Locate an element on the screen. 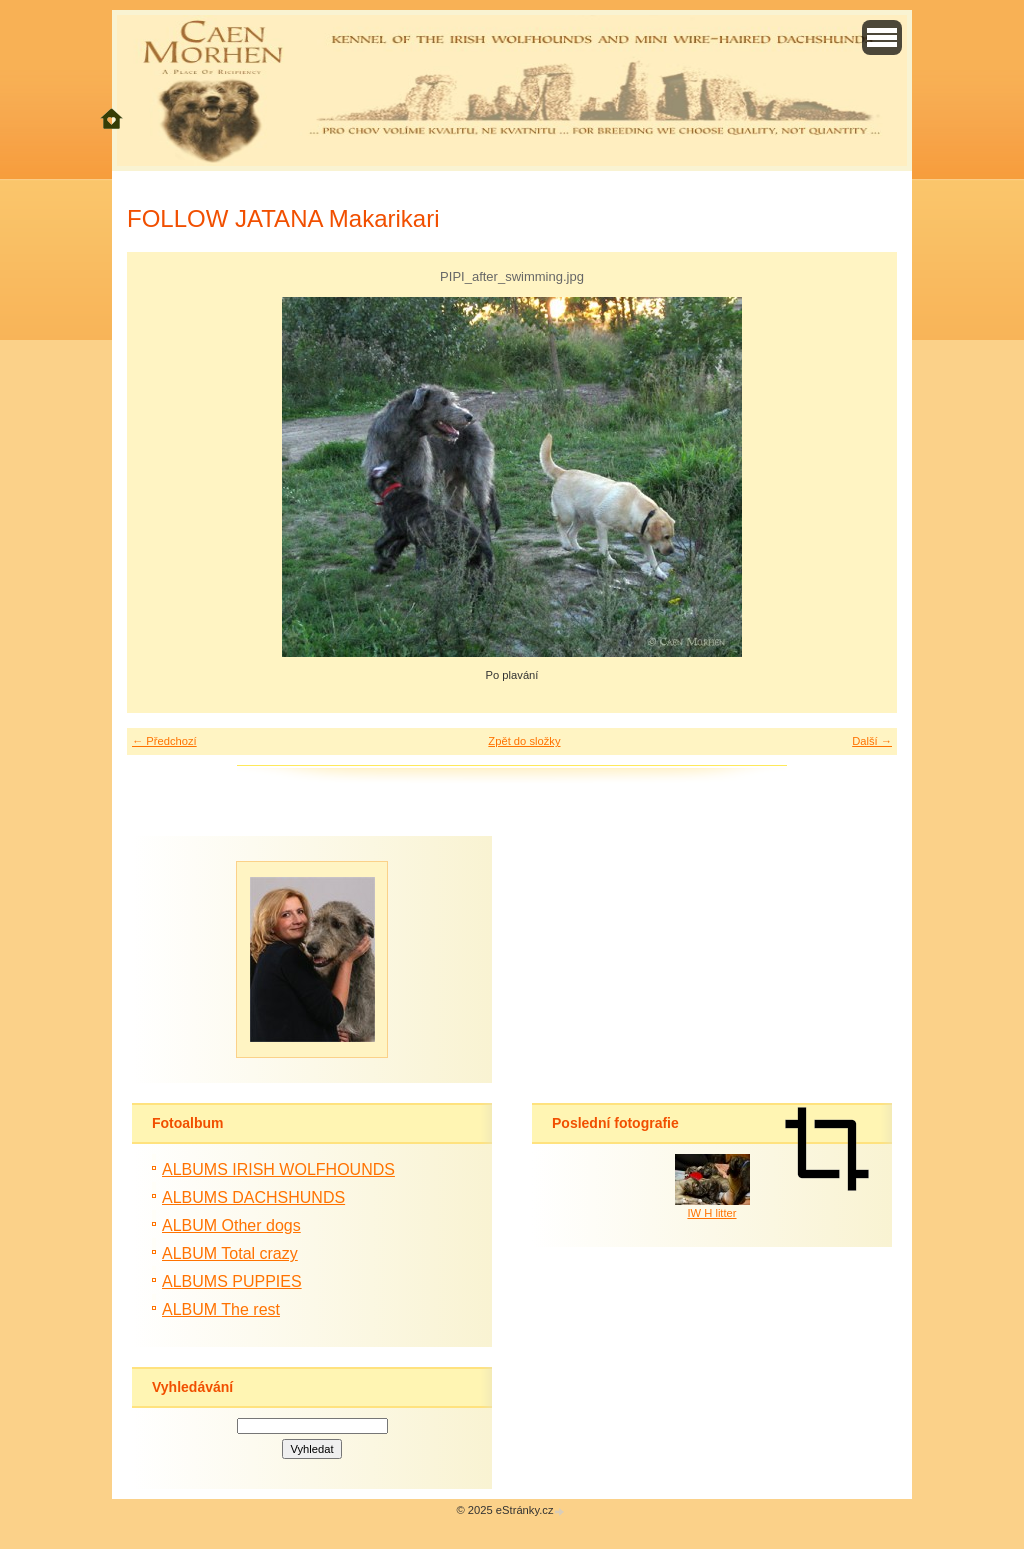 Image resolution: width=1024 pixels, height=1549 pixels. access your favorite or loved home is located at coordinates (111, 119).